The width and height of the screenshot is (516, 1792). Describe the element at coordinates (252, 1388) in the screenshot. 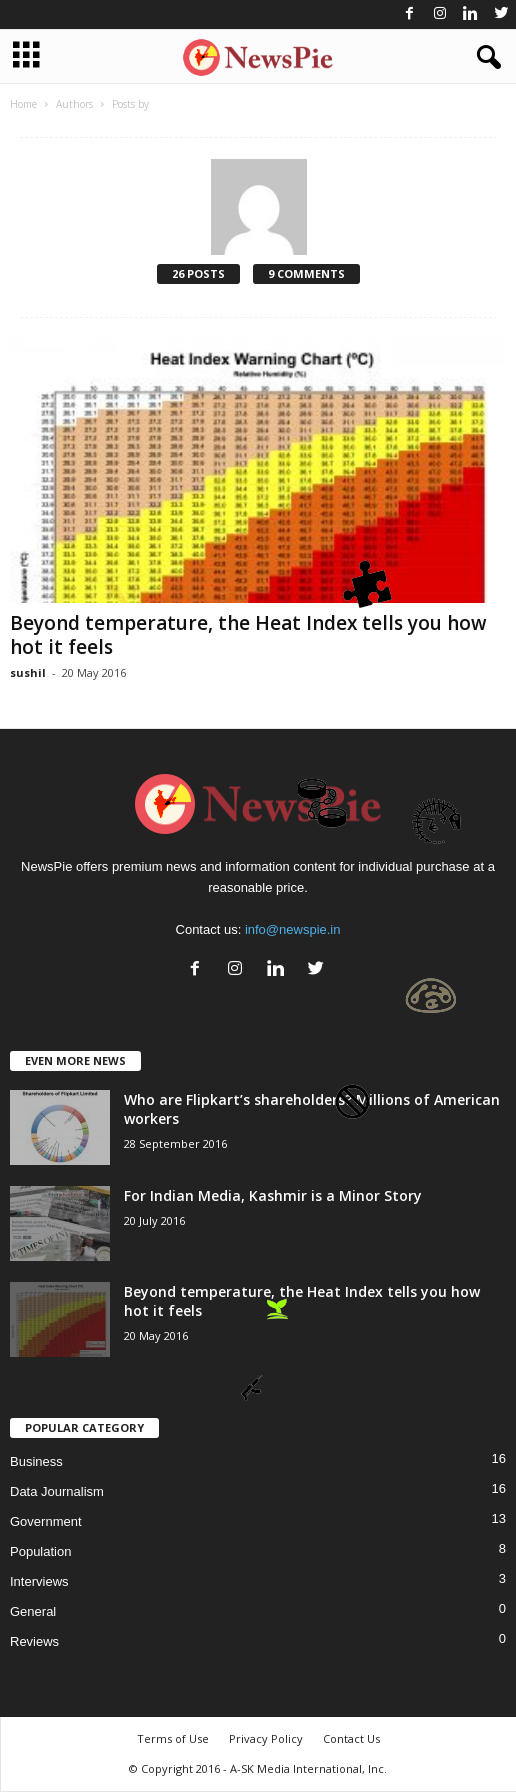

I see `select assault rifle weapon in game` at that location.